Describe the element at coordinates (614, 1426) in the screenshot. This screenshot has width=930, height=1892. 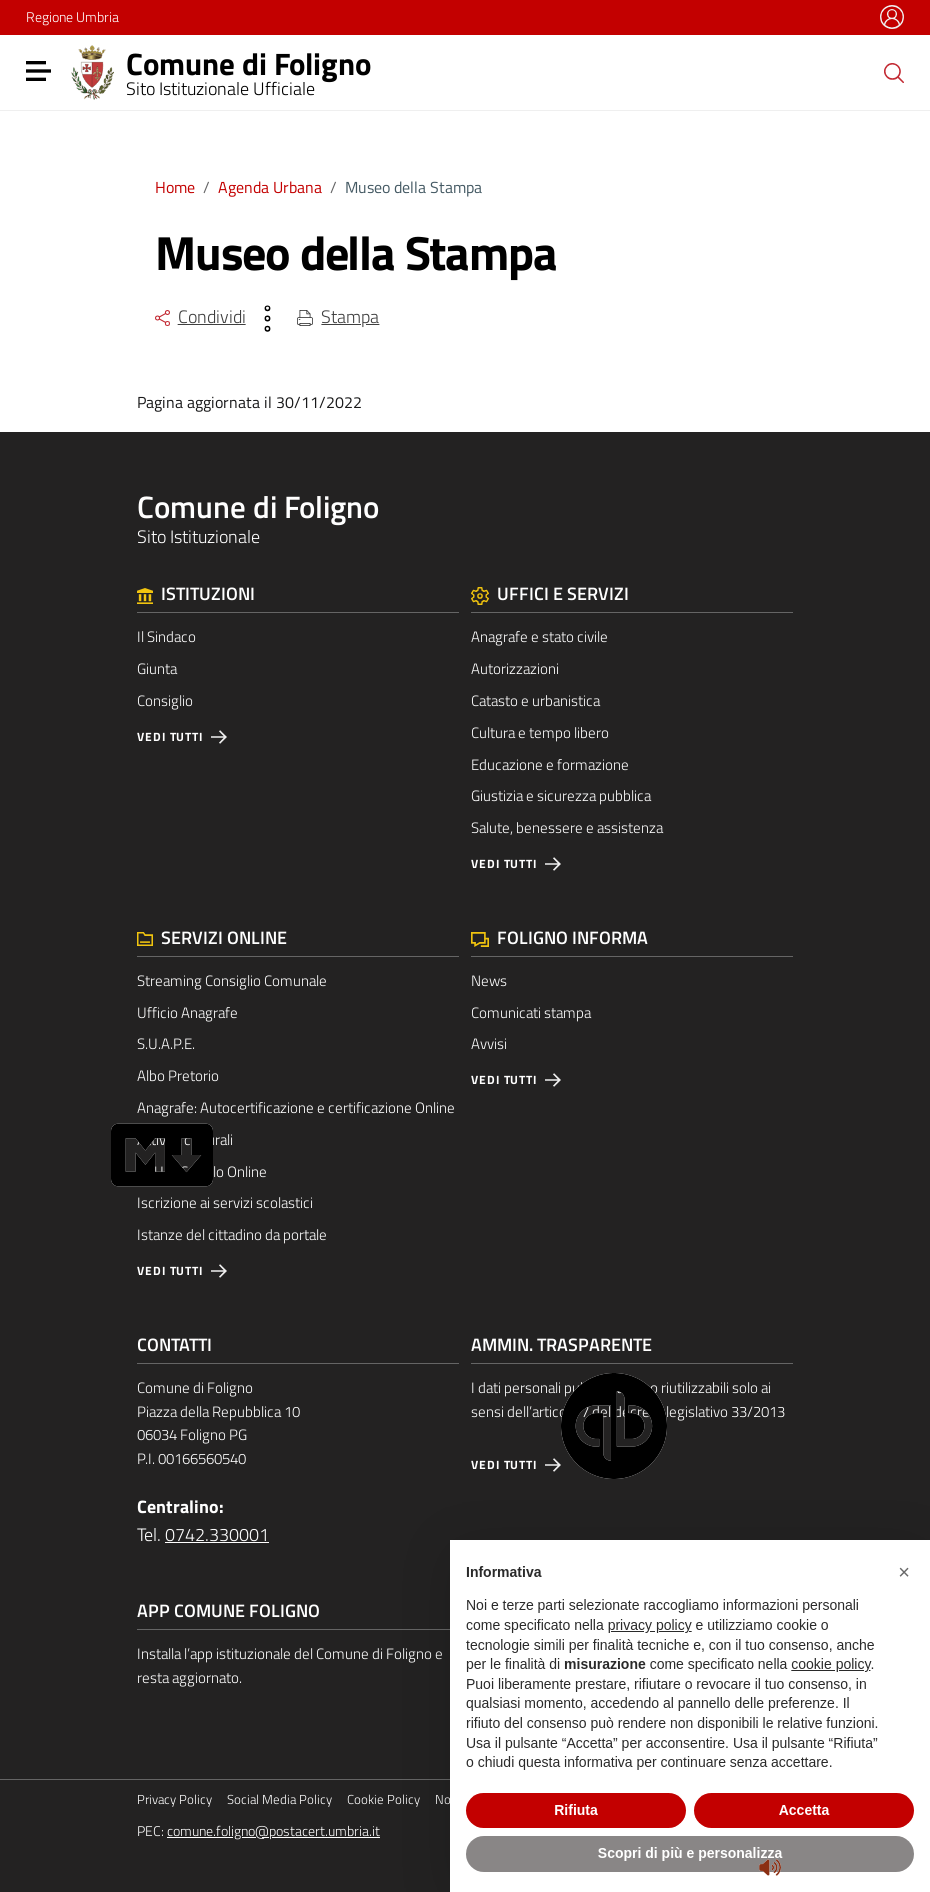
I see `open QuickBooks accounting software` at that location.